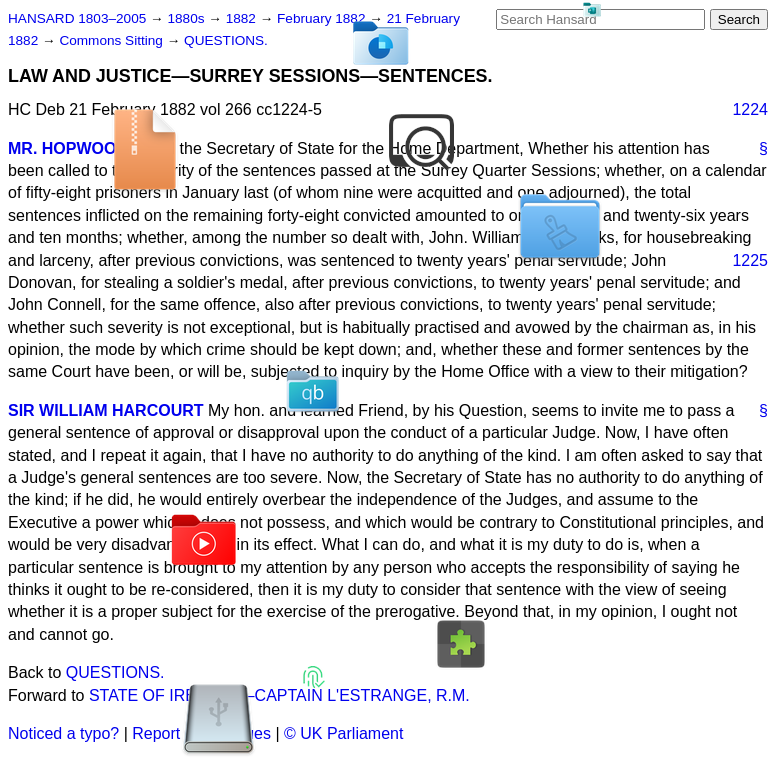  I want to click on access connected USB storage device, so click(218, 719).